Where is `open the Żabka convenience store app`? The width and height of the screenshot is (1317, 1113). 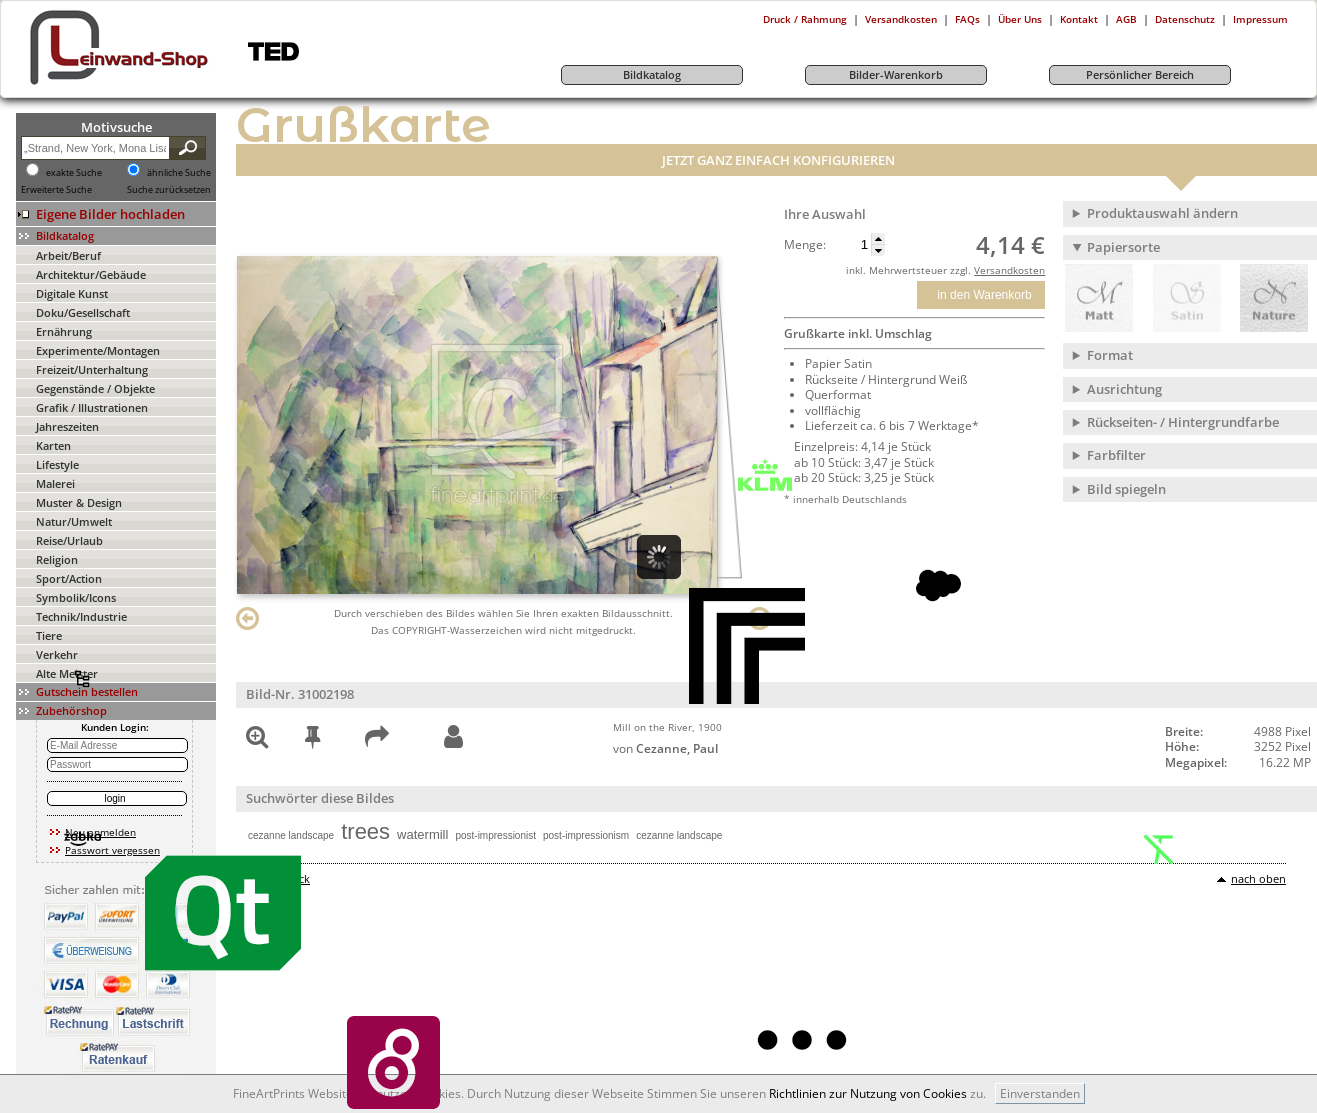 open the Żabka convenience store app is located at coordinates (82, 838).